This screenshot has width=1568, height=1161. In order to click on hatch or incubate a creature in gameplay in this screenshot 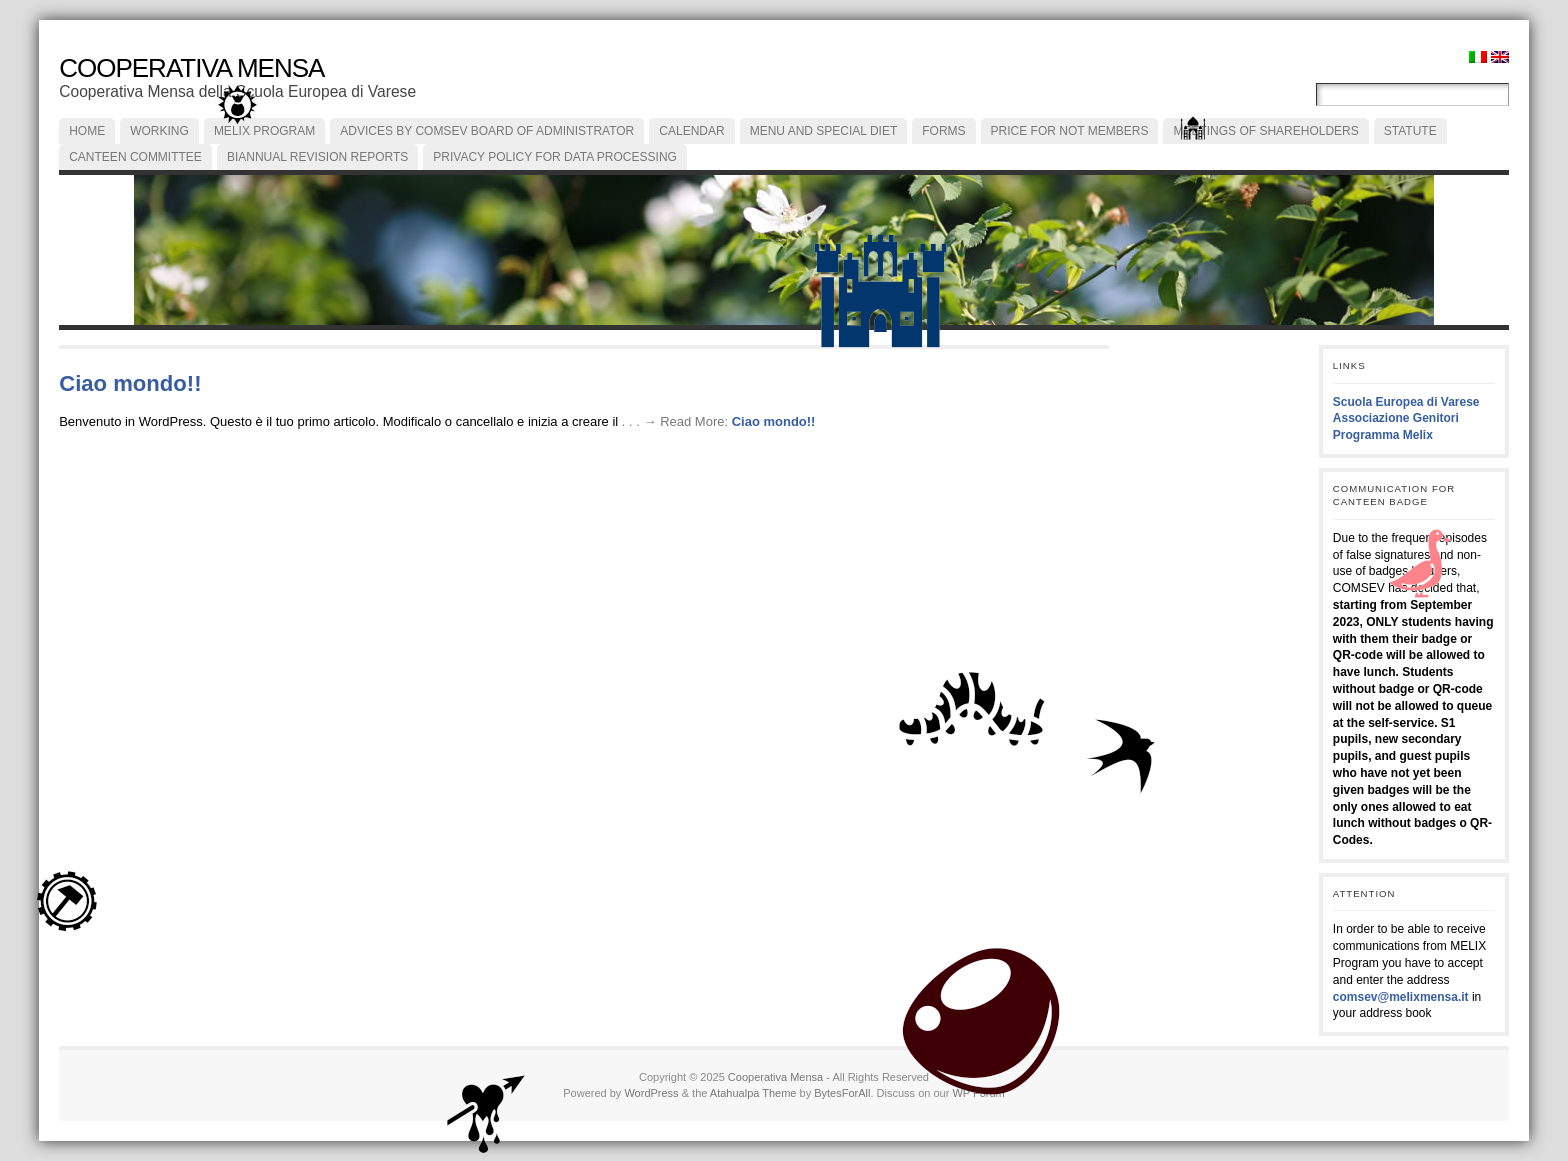, I will do `click(980, 1022)`.